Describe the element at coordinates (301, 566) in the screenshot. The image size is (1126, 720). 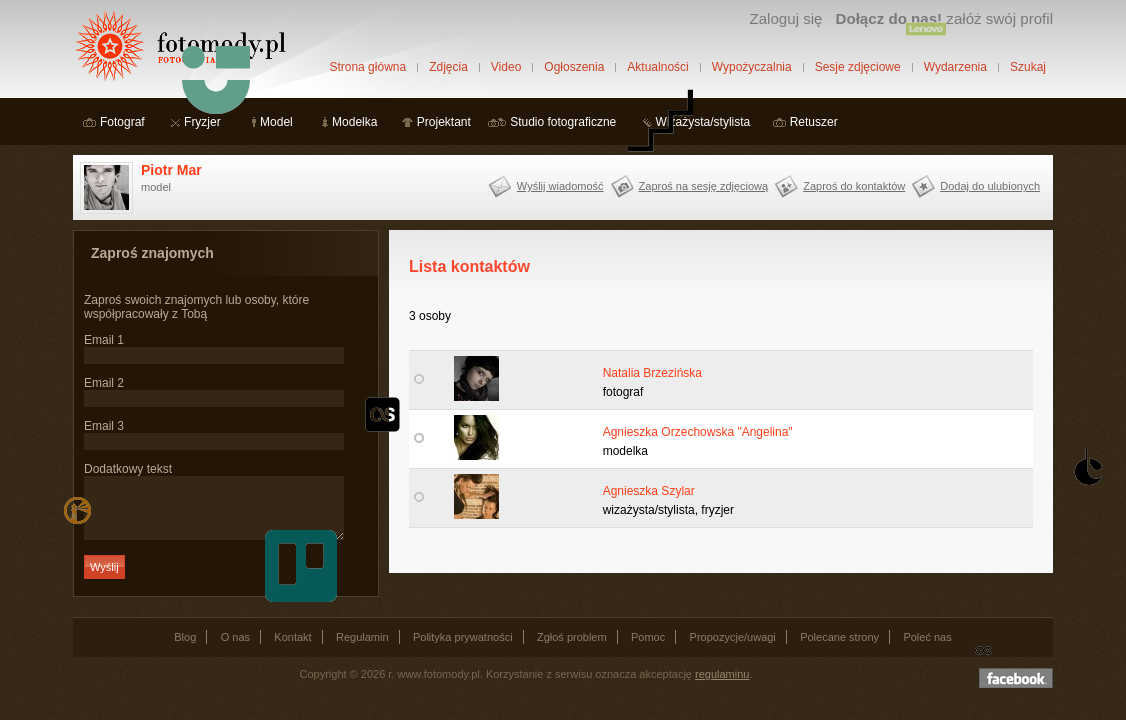
I see `open trello app` at that location.